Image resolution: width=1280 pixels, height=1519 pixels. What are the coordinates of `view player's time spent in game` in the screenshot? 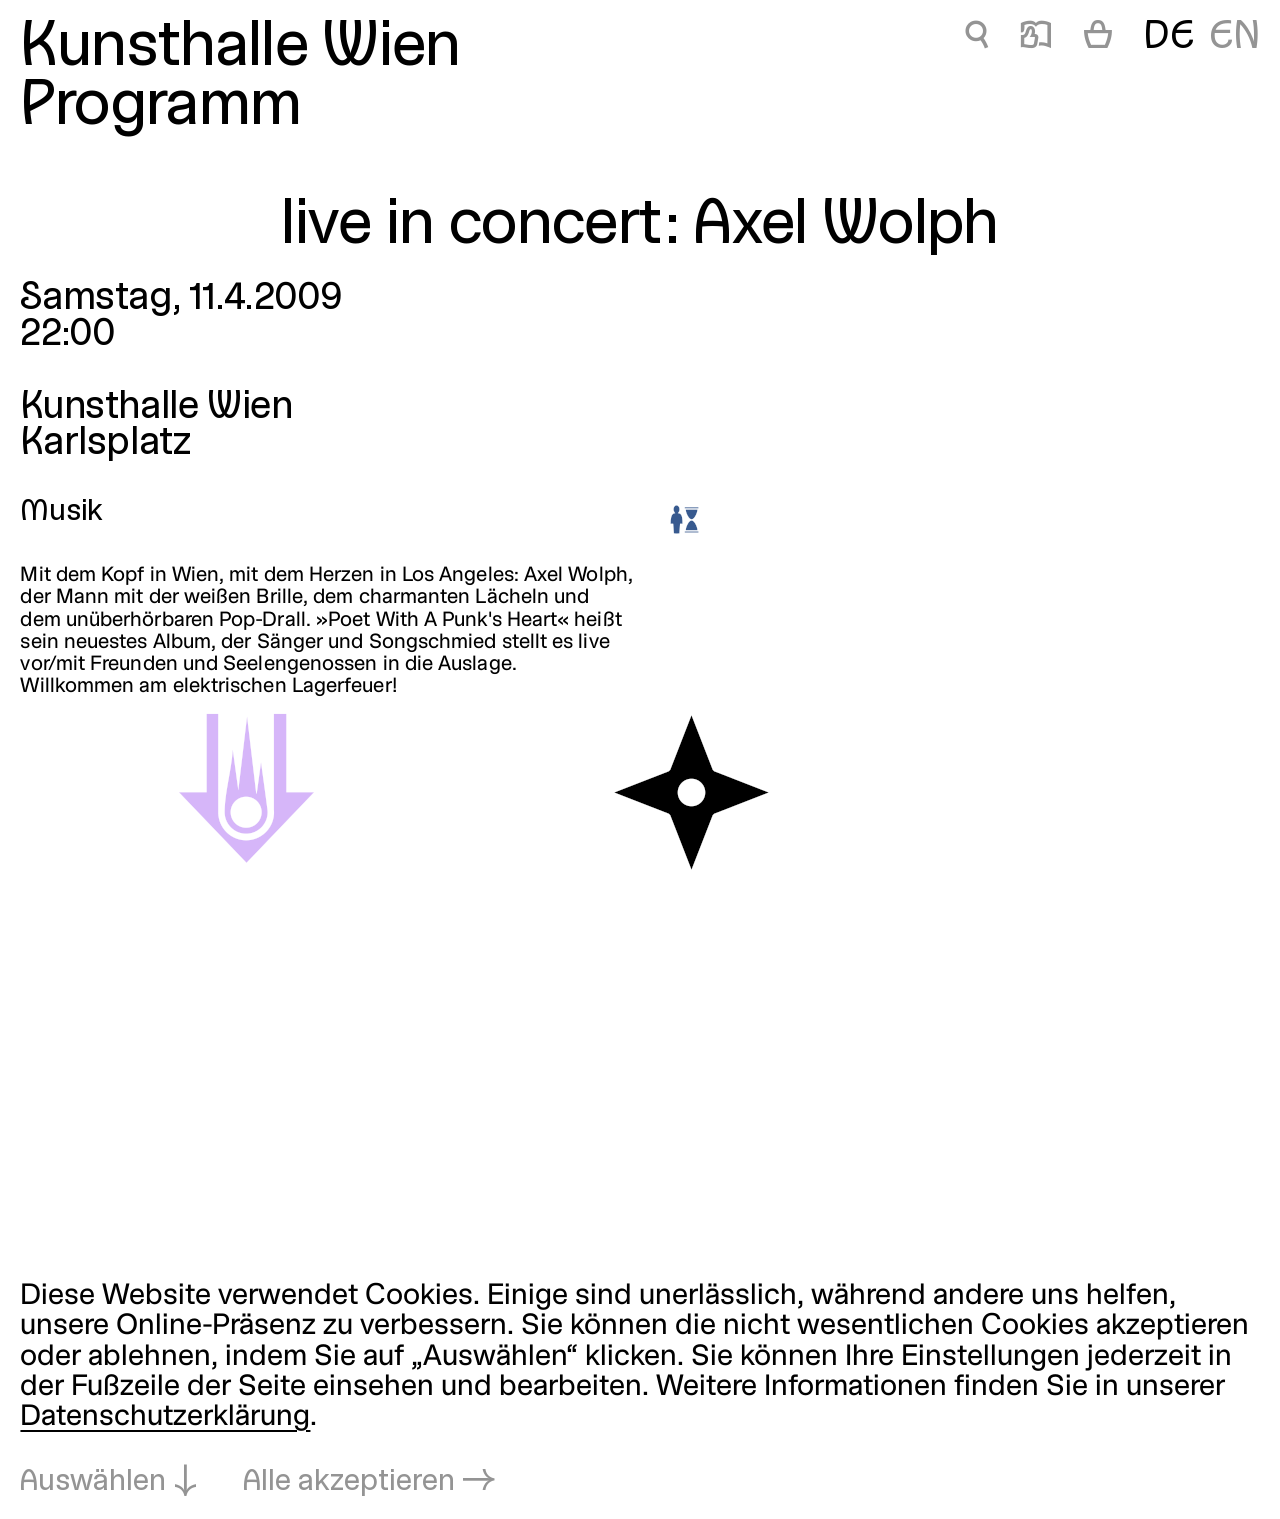 It's located at (684, 519).